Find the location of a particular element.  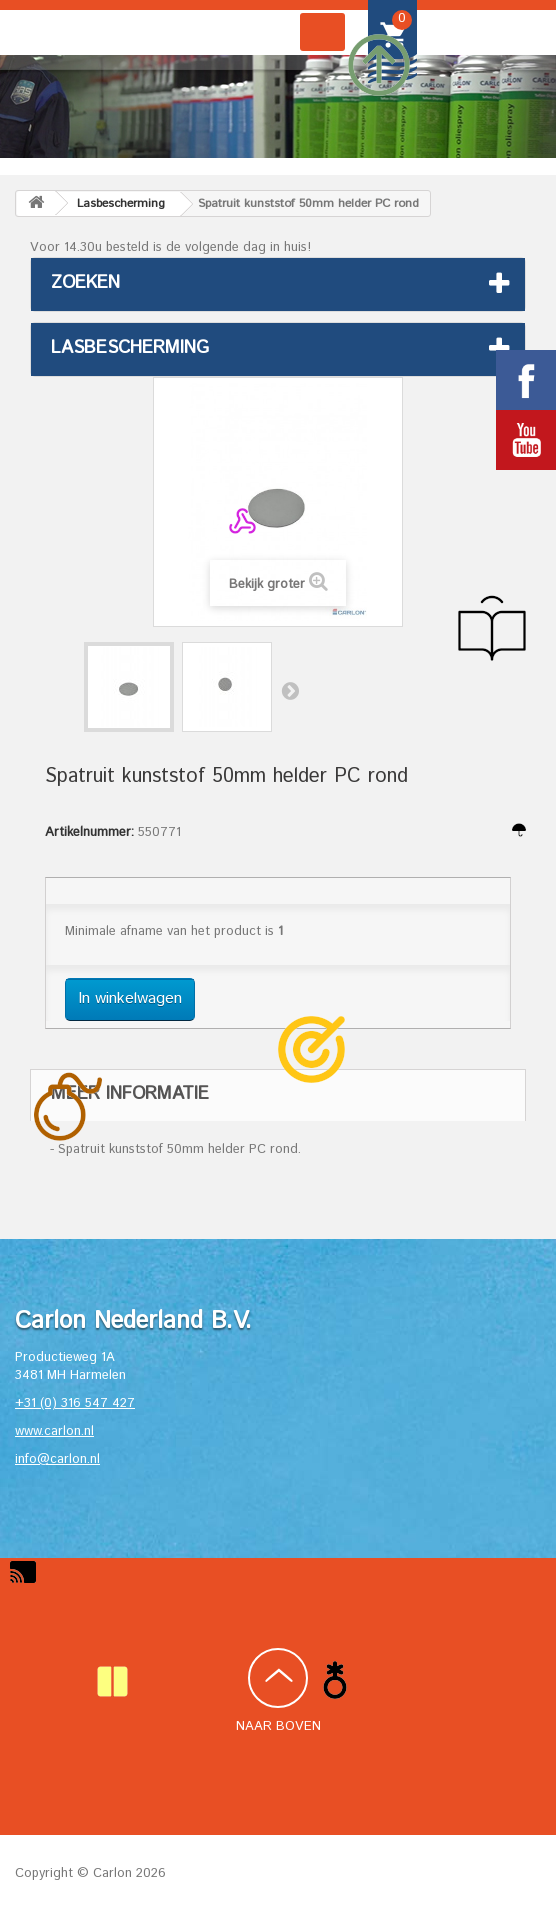

split view horizontally is located at coordinates (112, 1681).